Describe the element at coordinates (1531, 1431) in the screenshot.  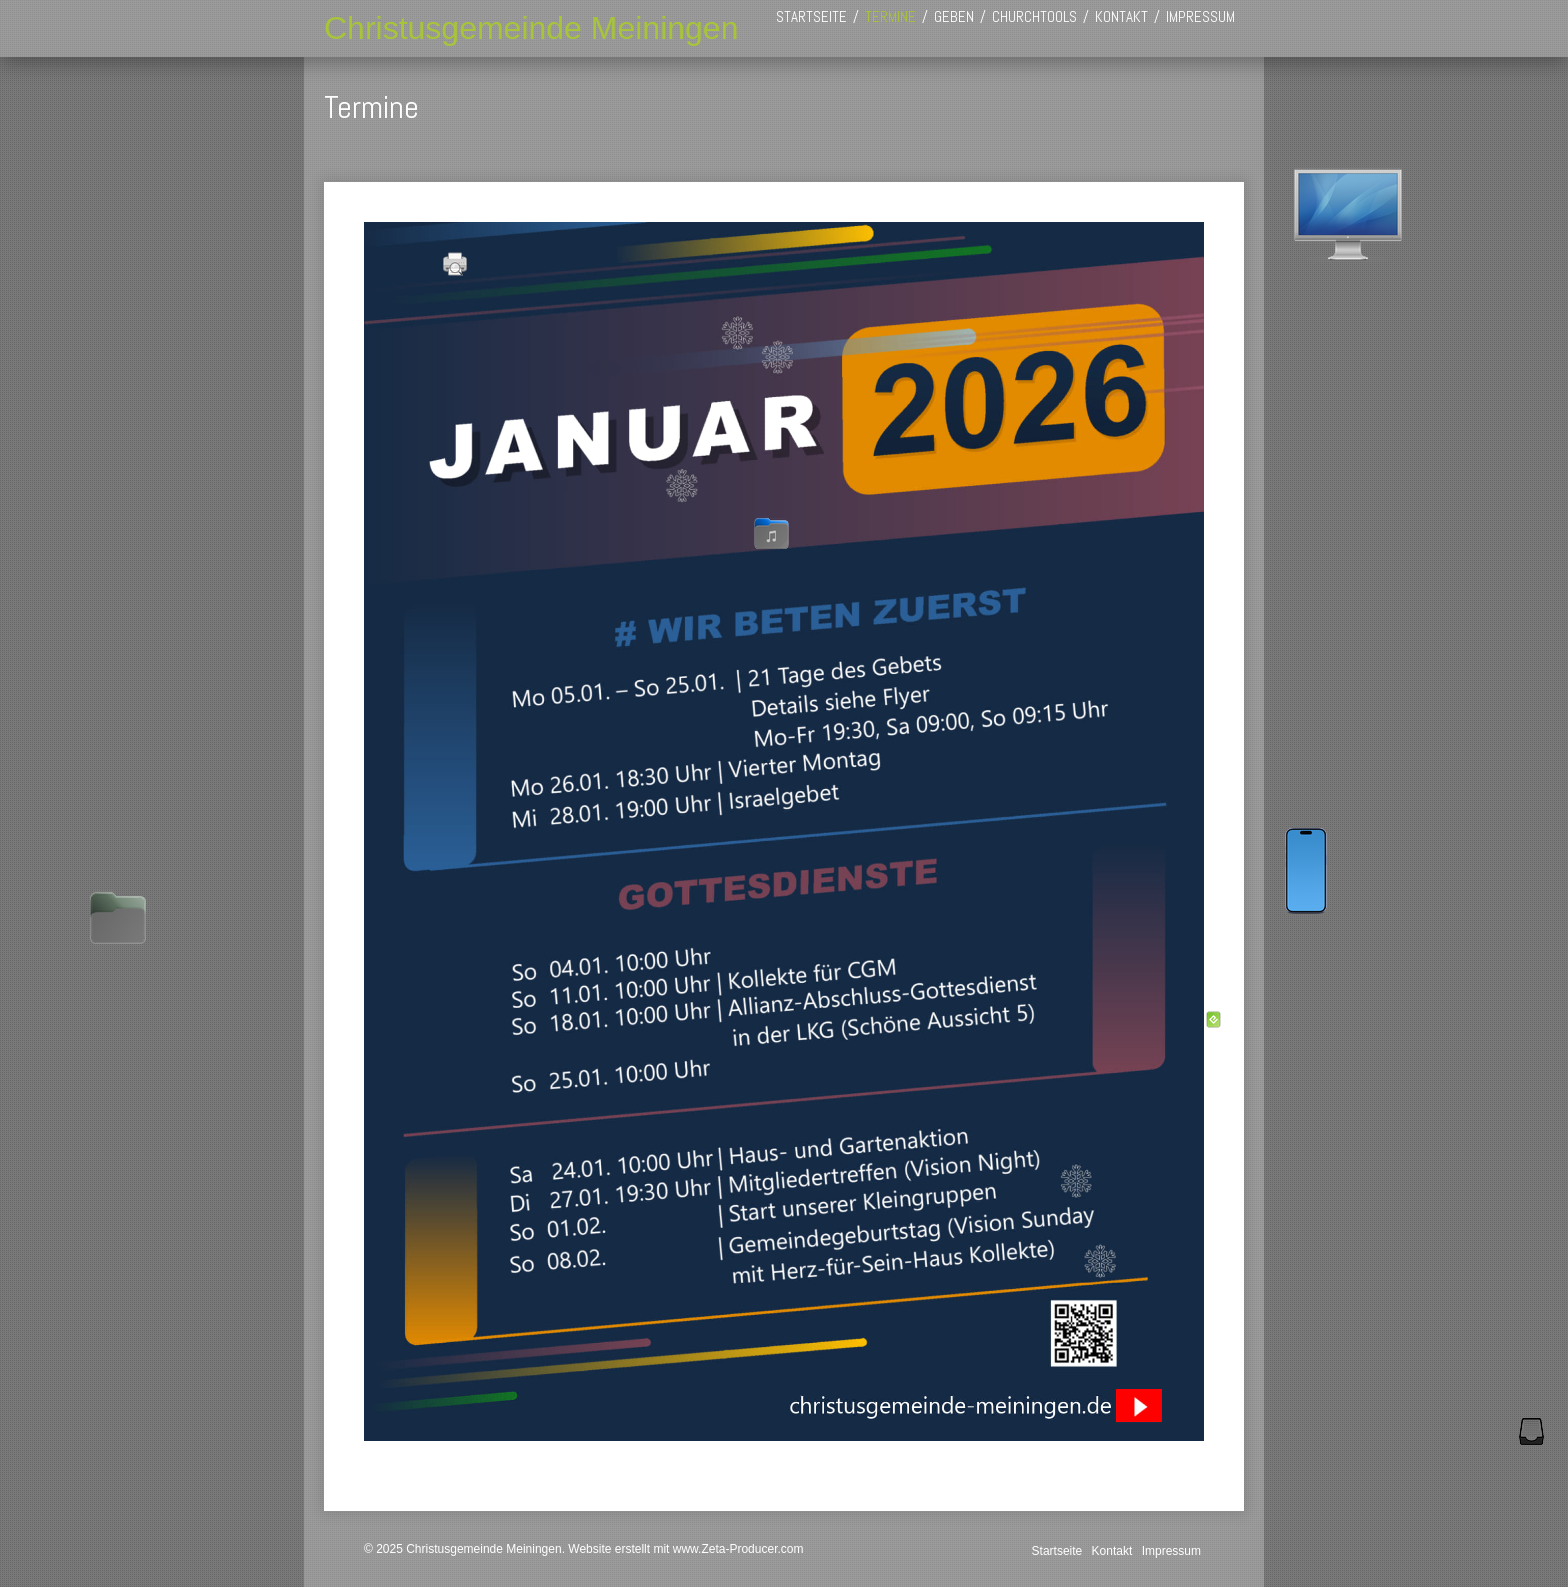
I see `view recently accessed files` at that location.